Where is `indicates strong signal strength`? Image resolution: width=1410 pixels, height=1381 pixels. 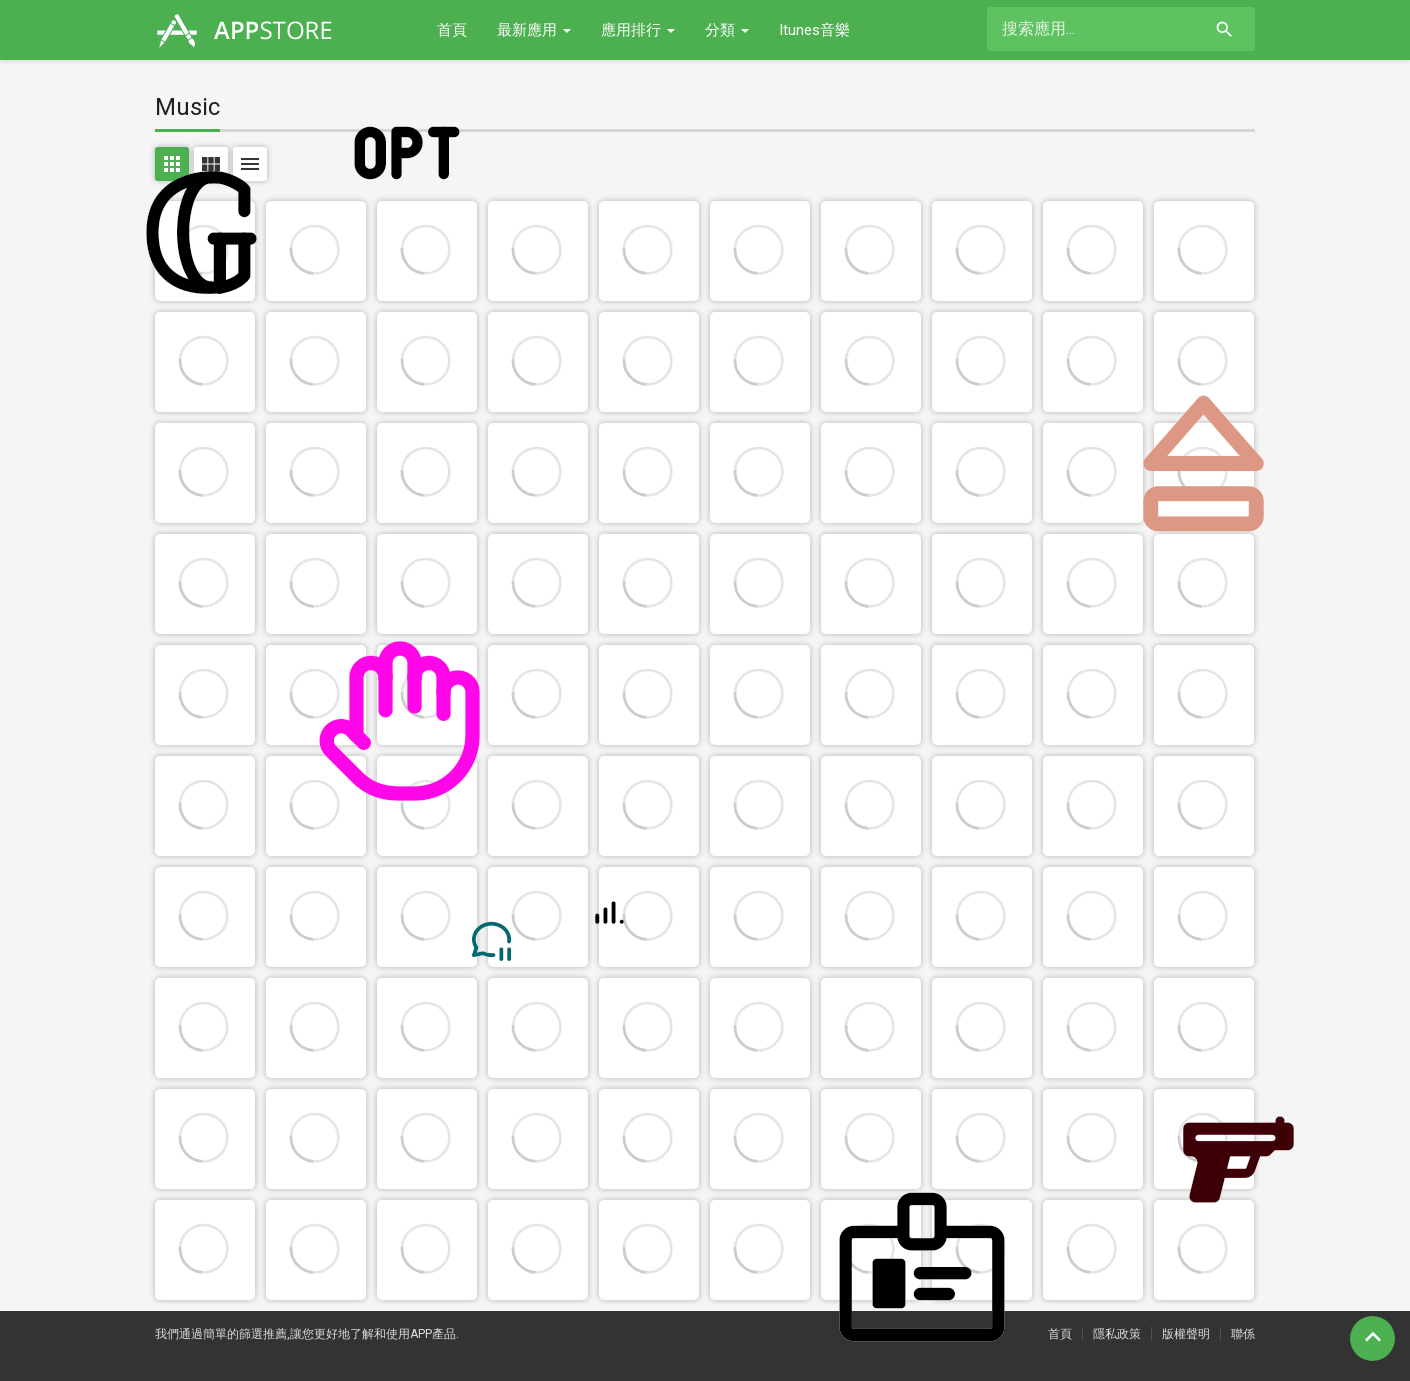
indicates strong signal strength is located at coordinates (609, 909).